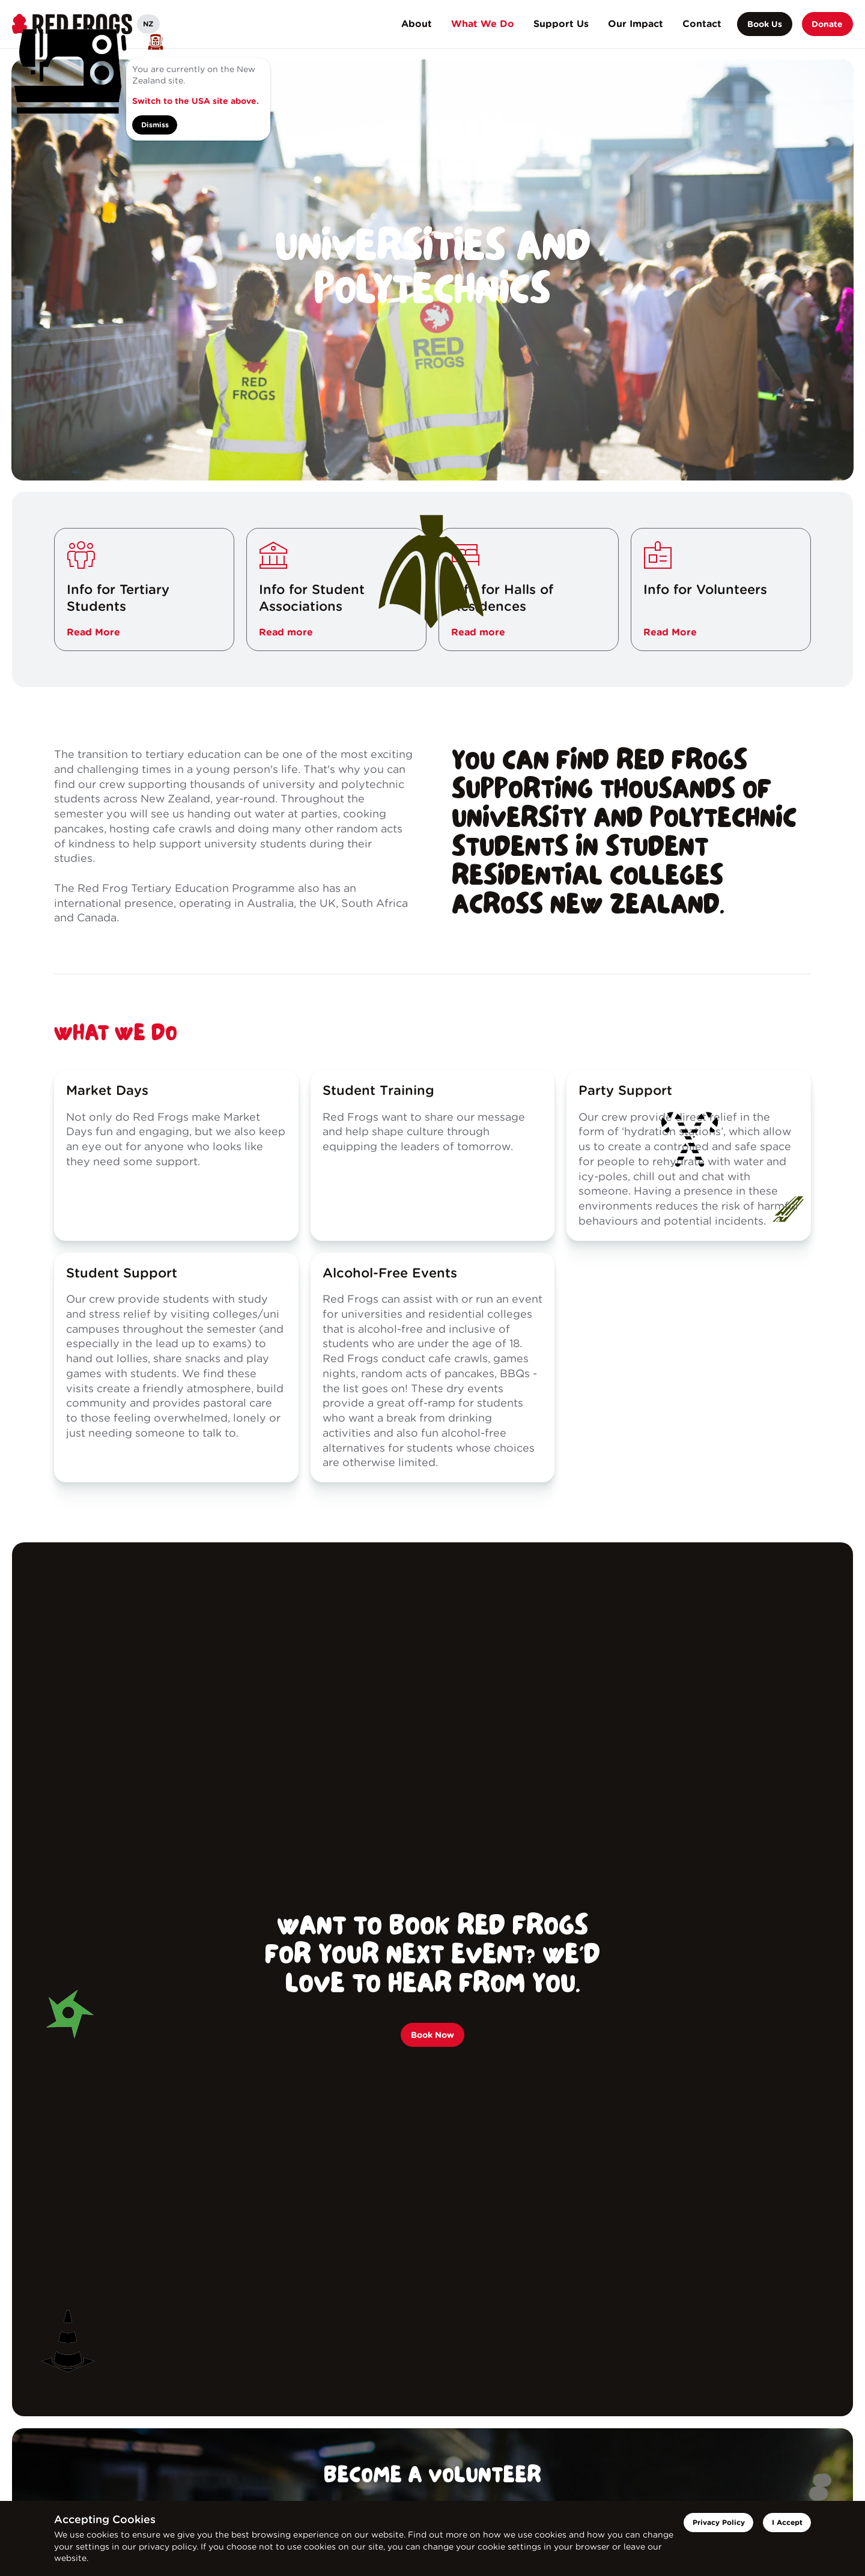 The image size is (865, 2576). What do you see at coordinates (431, 571) in the screenshot?
I see `indicates duck or waterfowl-related content in a game` at bounding box center [431, 571].